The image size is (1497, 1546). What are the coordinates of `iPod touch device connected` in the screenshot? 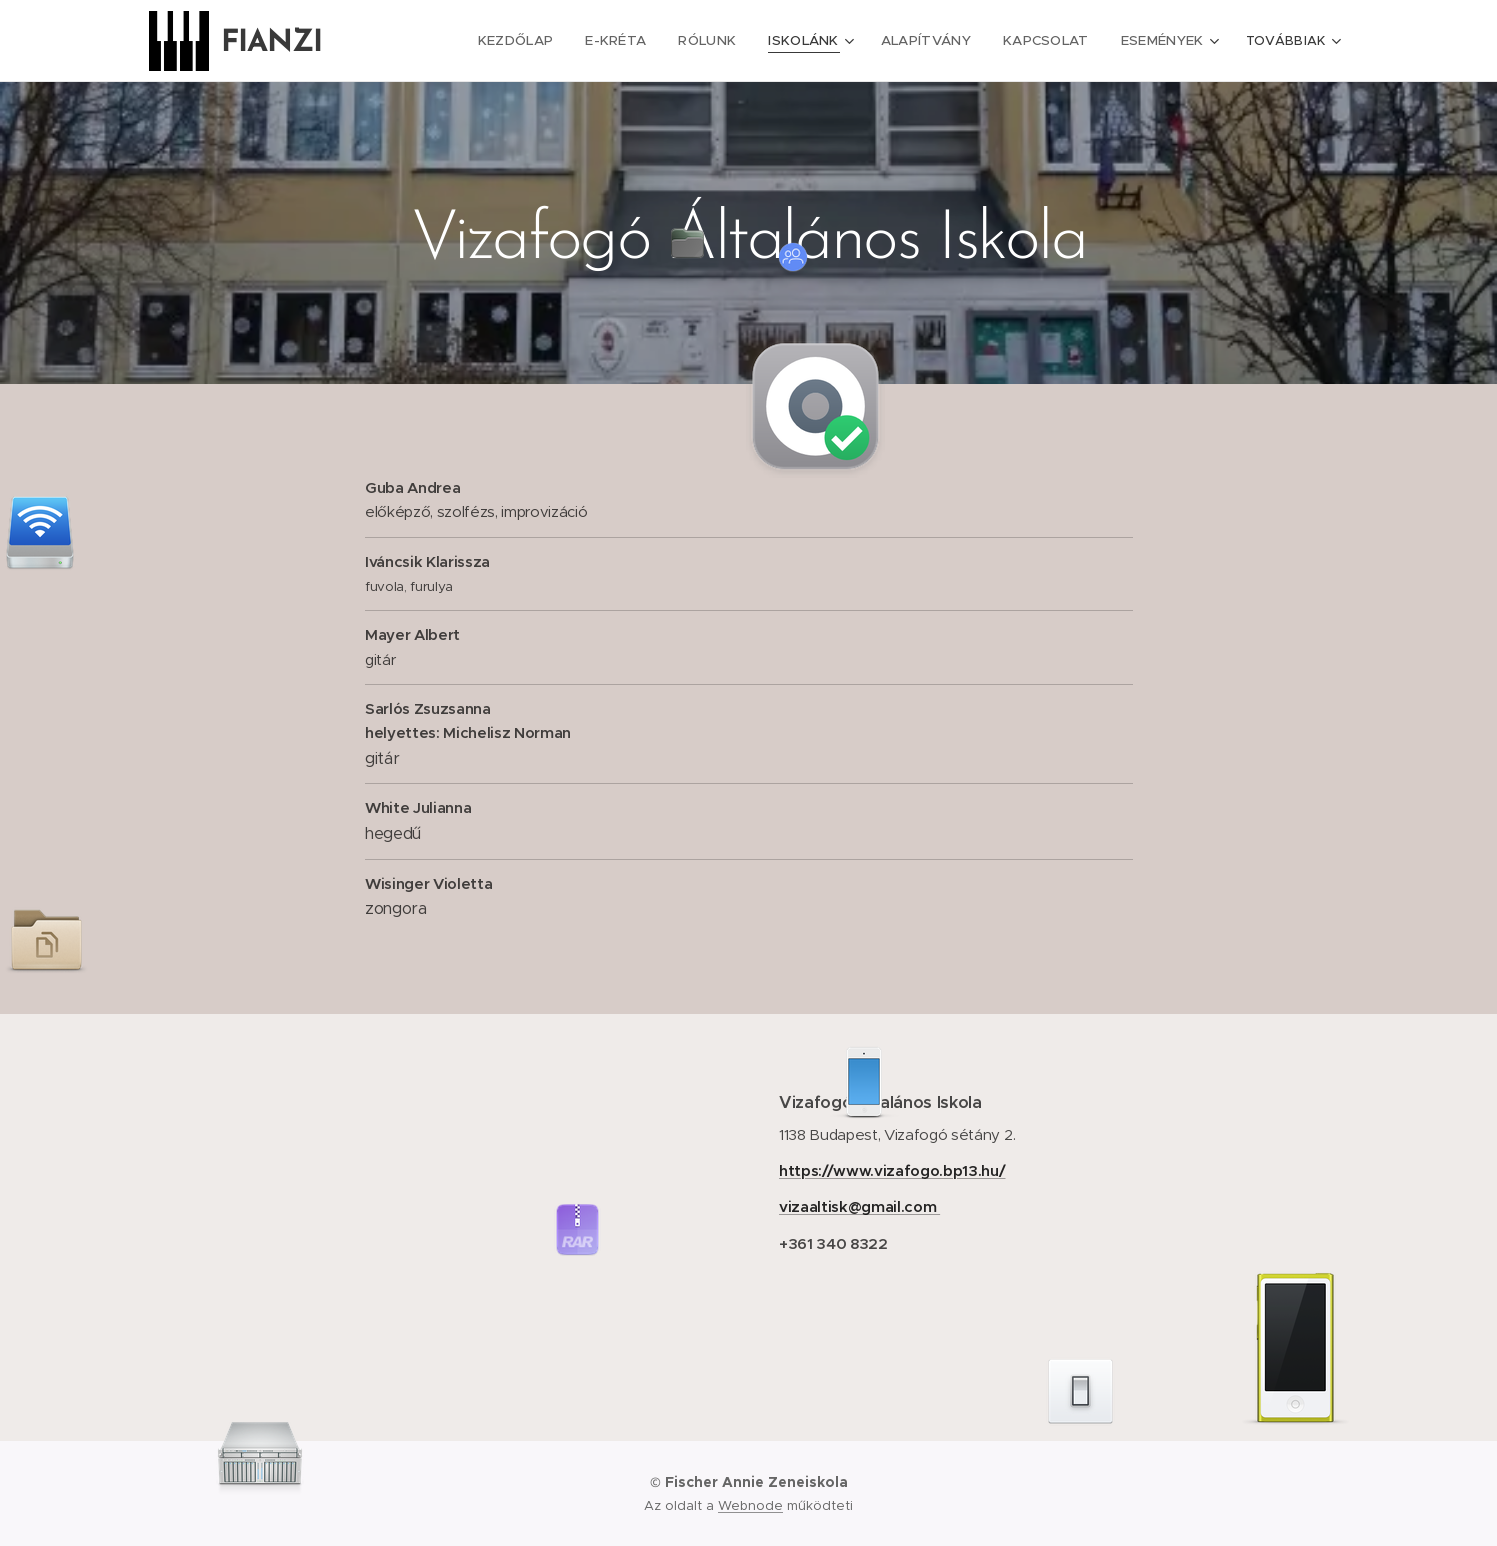 It's located at (864, 1081).